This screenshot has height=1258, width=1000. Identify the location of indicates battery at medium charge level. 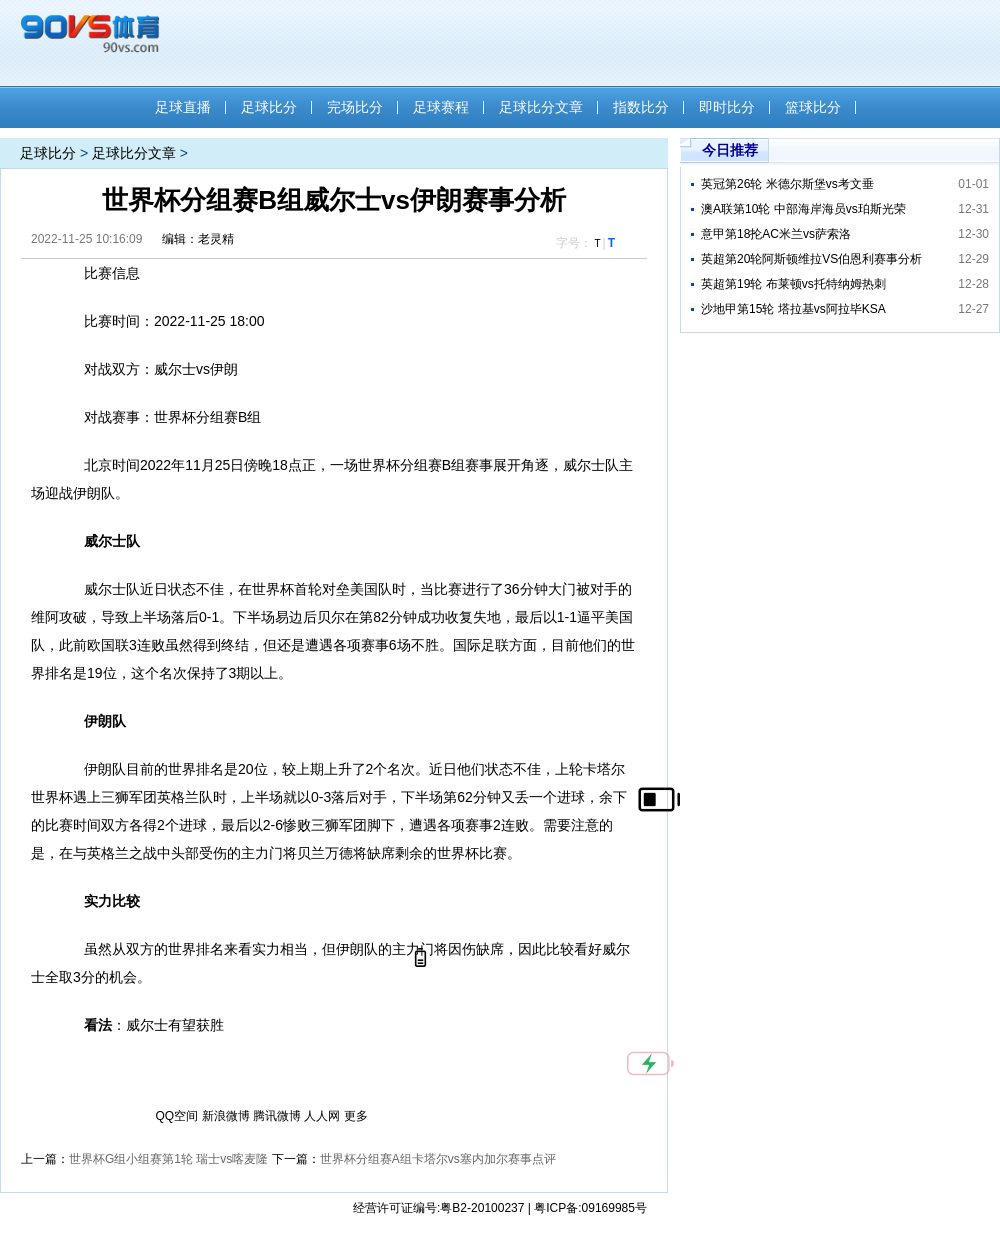
(658, 799).